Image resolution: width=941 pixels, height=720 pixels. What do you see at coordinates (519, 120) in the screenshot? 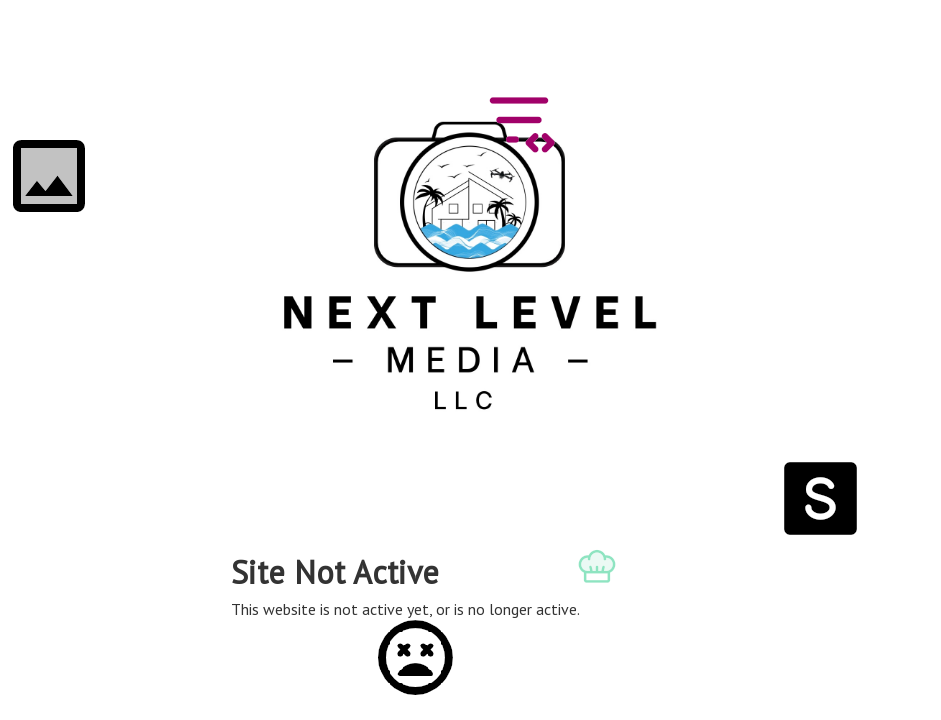
I see `filter results by code or script` at bounding box center [519, 120].